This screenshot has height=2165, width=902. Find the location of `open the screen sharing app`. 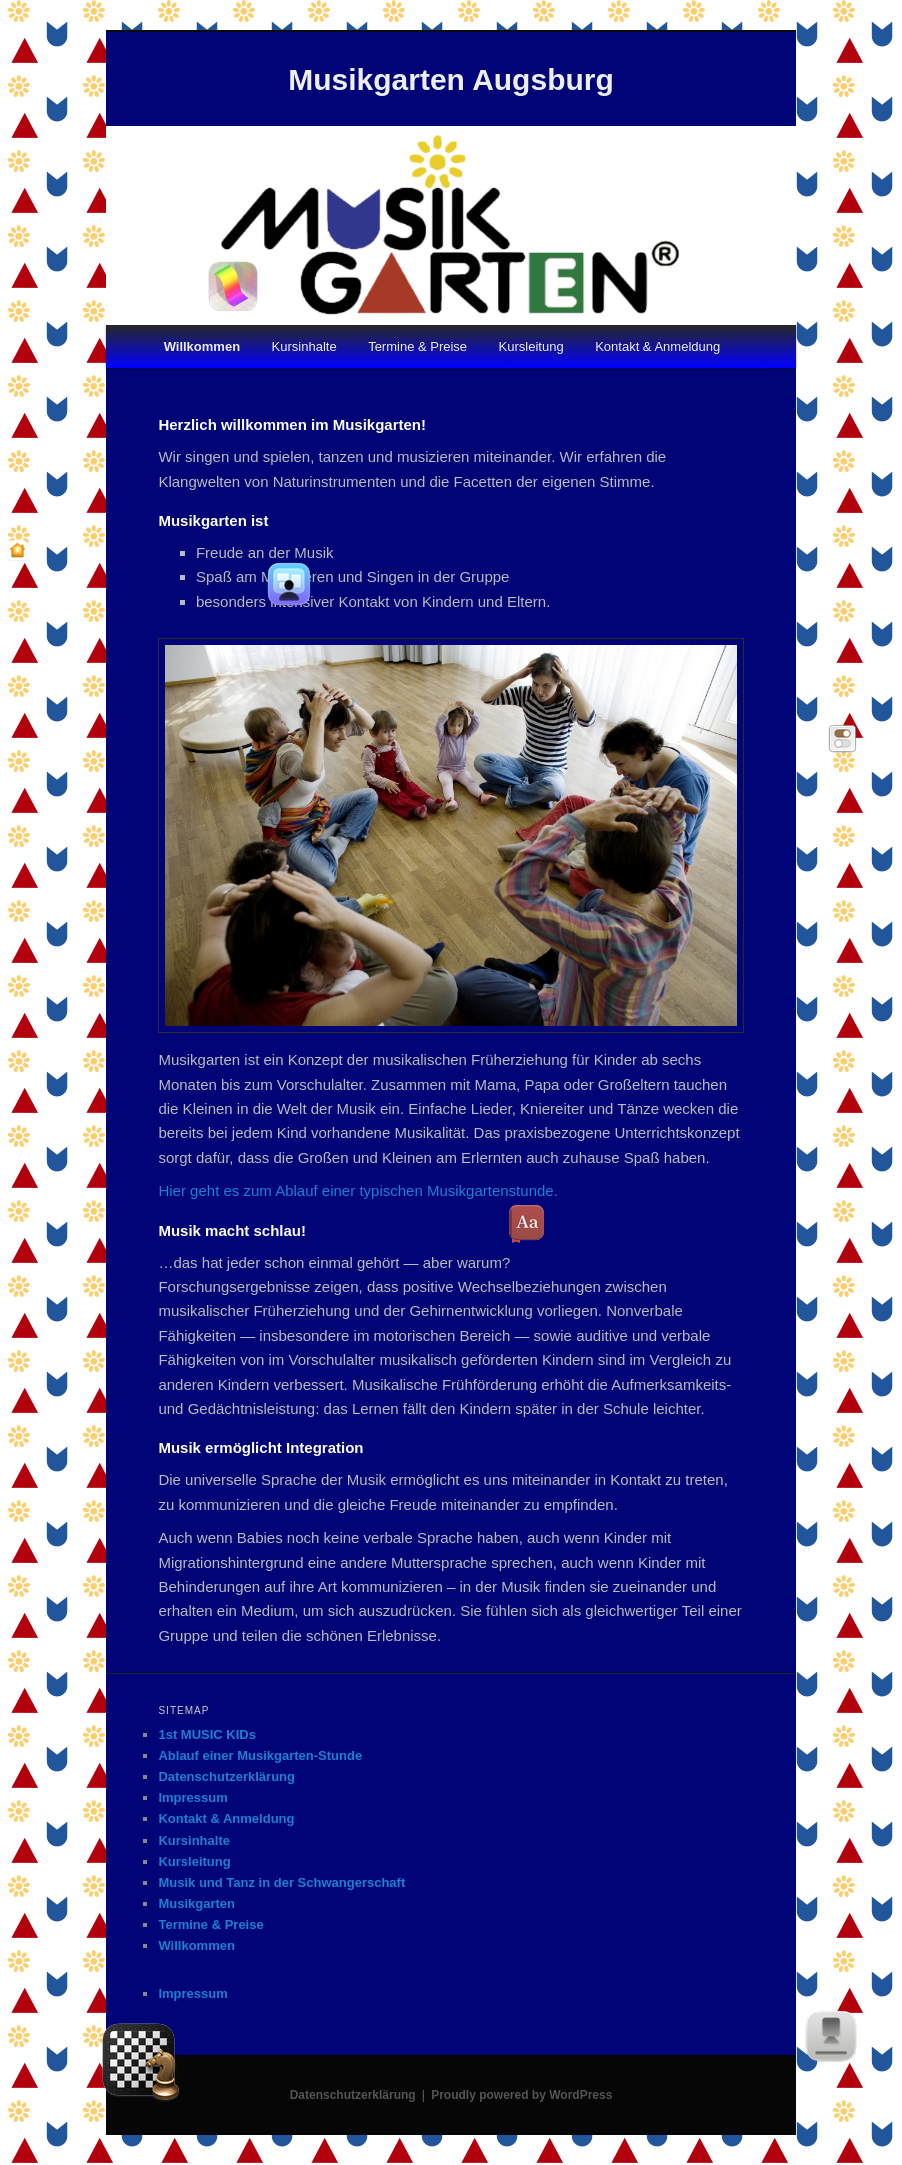

open the screen sharing app is located at coordinates (289, 584).